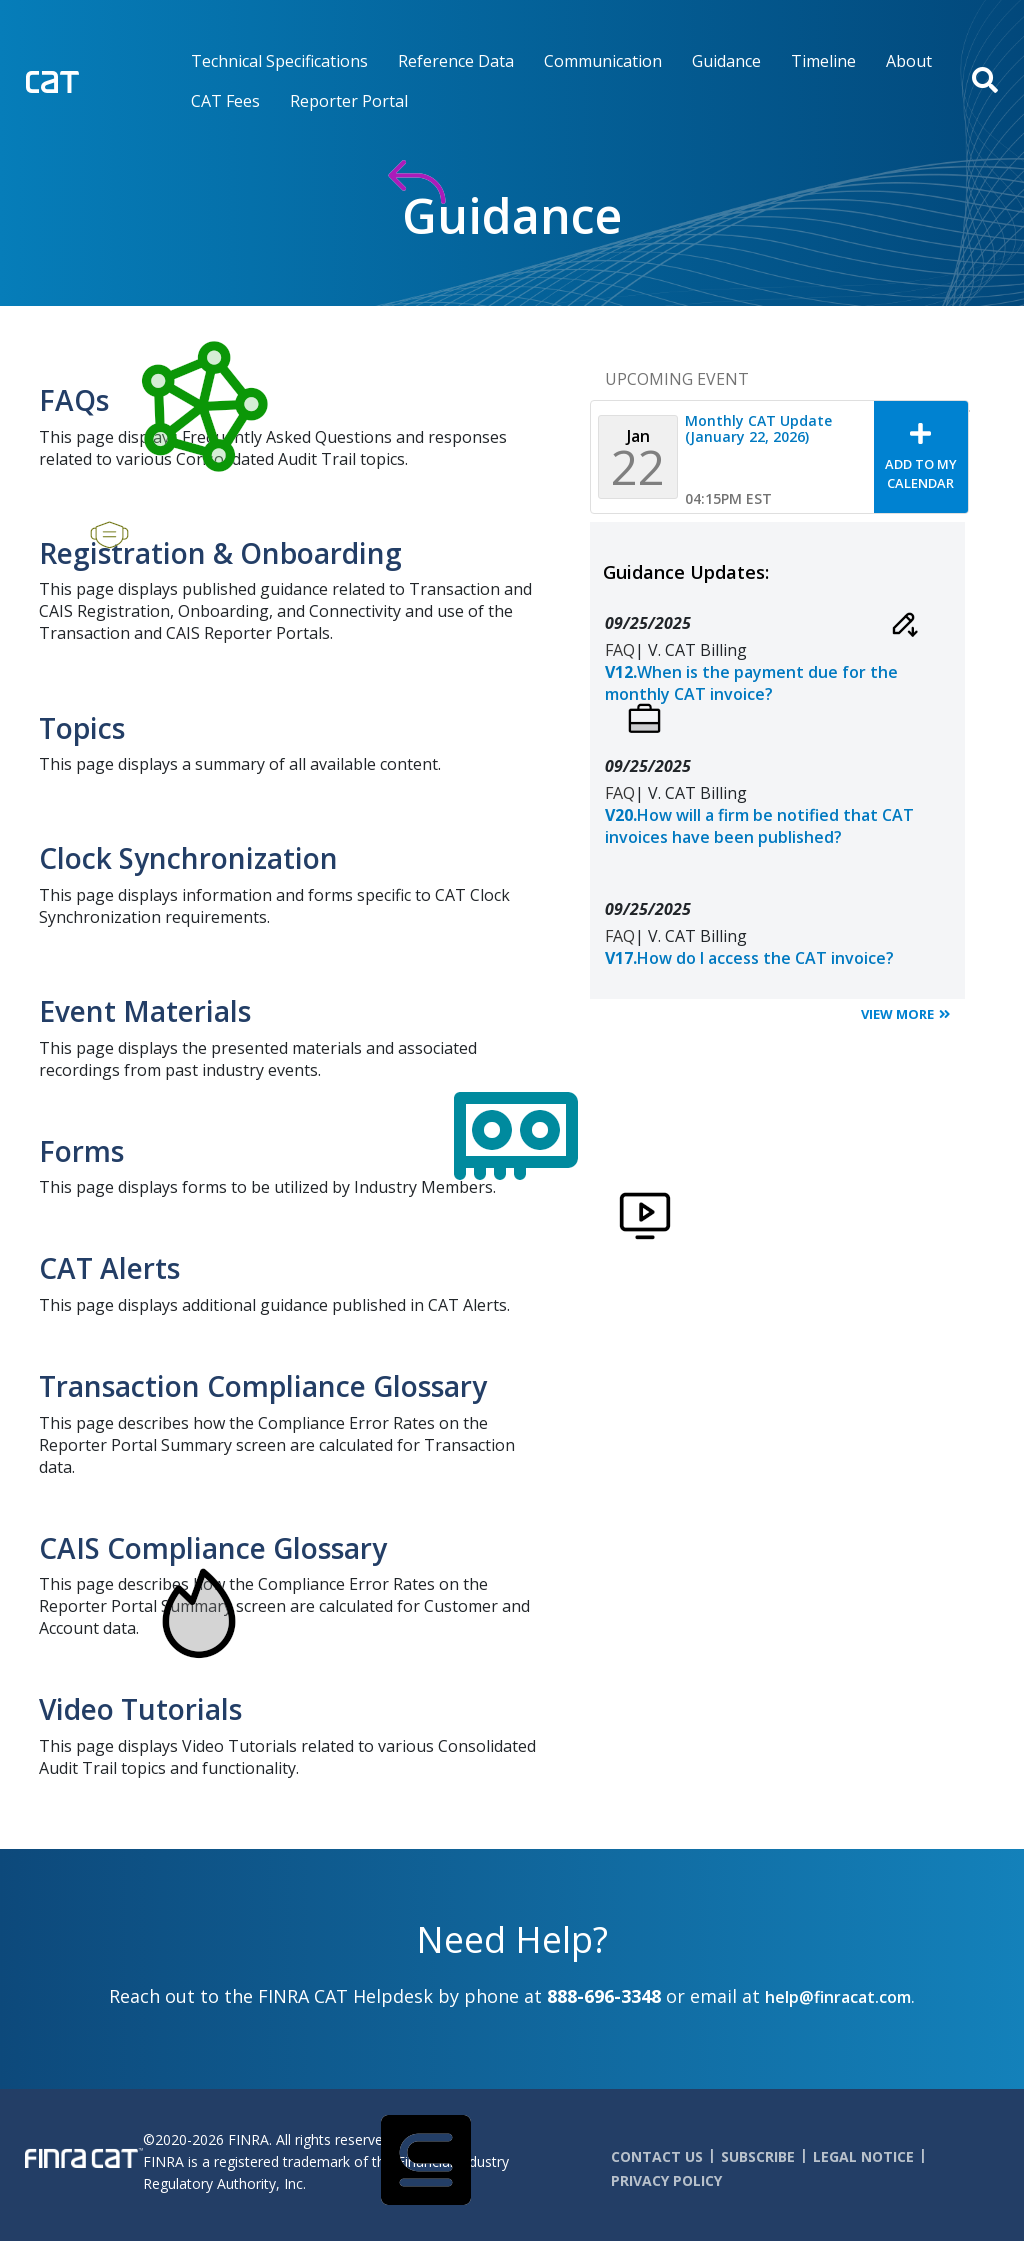  What do you see at coordinates (516, 1134) in the screenshot?
I see `view graphics card information` at bounding box center [516, 1134].